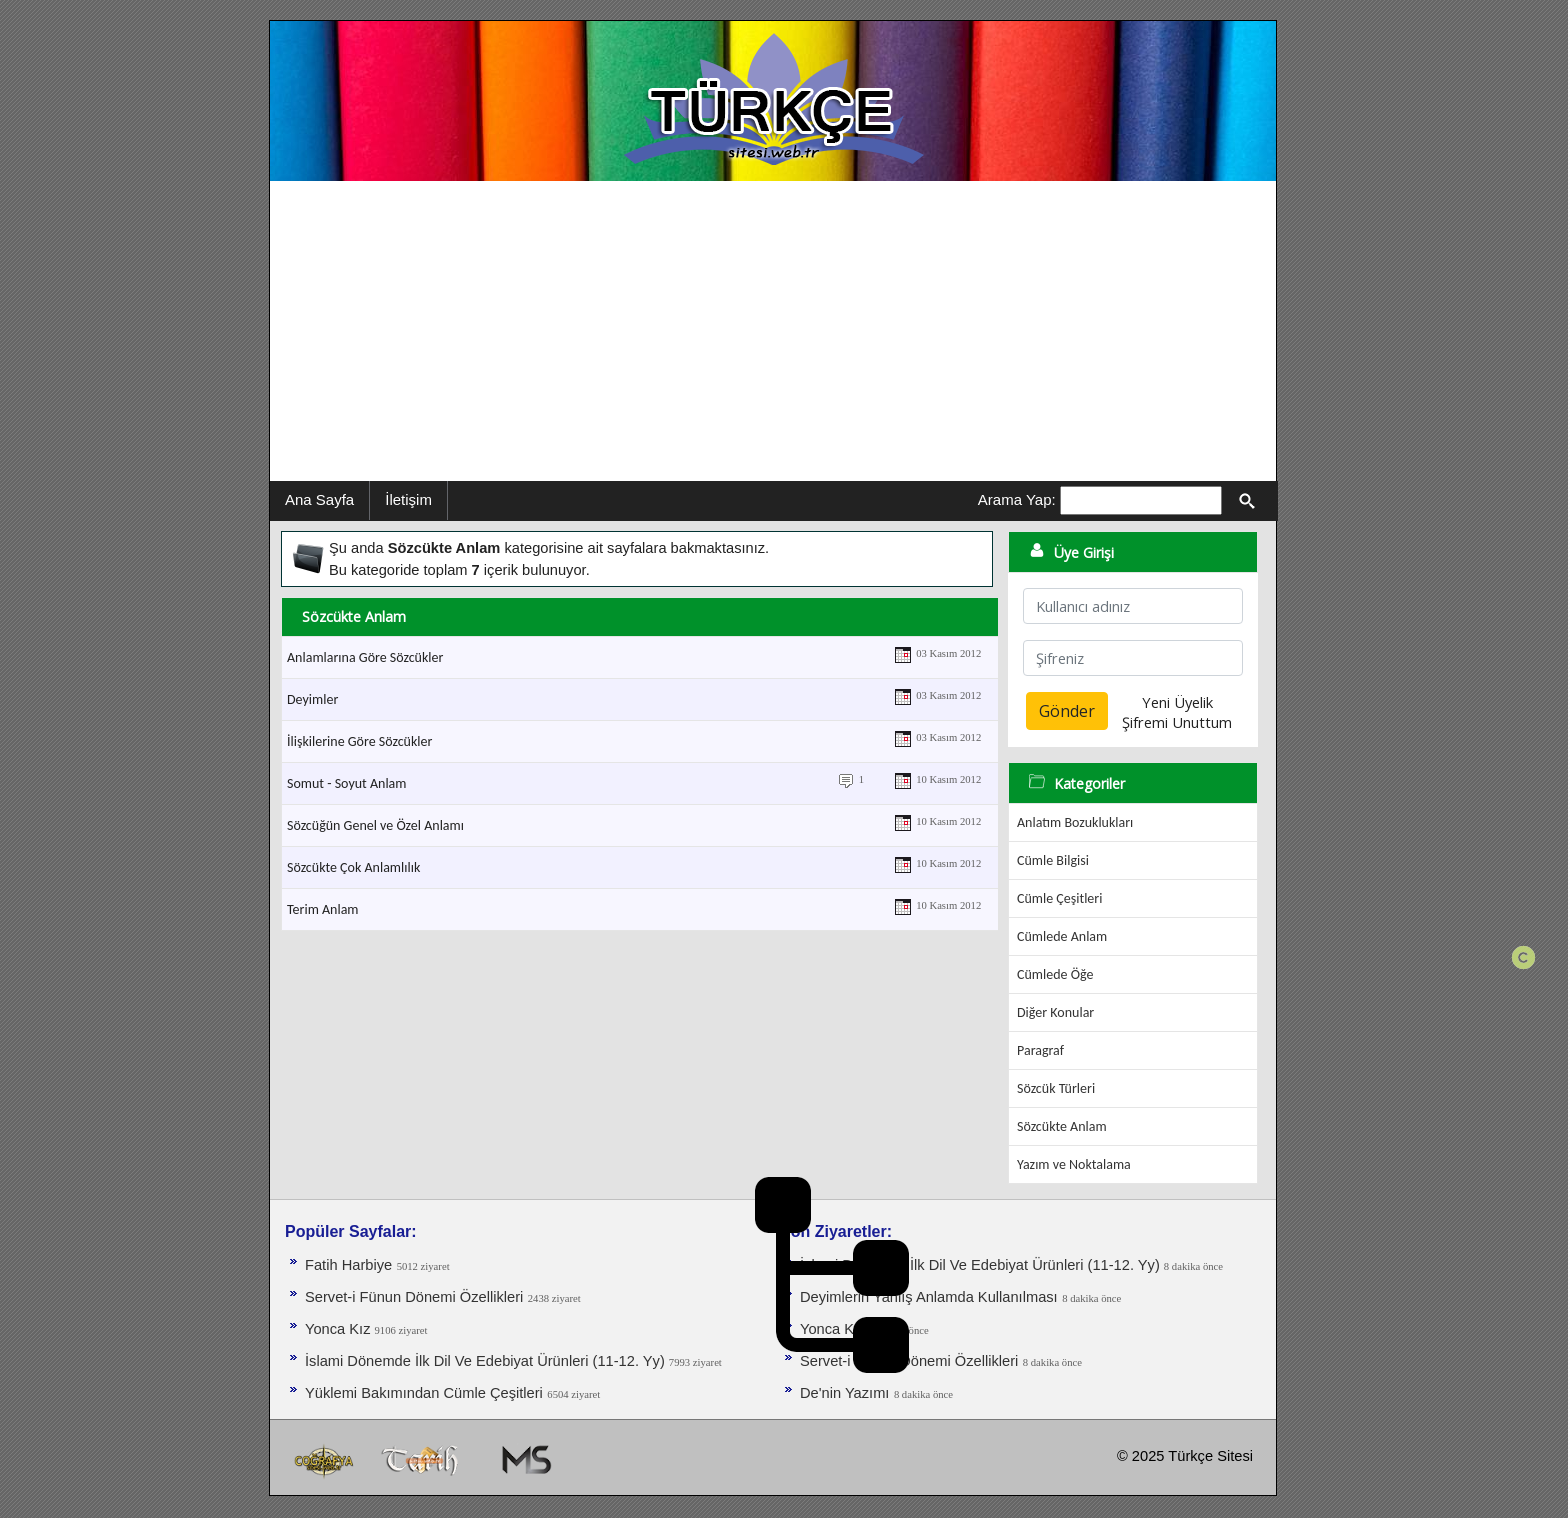  What do you see at coordinates (1523, 957) in the screenshot?
I see `indicates copyrighted content` at bounding box center [1523, 957].